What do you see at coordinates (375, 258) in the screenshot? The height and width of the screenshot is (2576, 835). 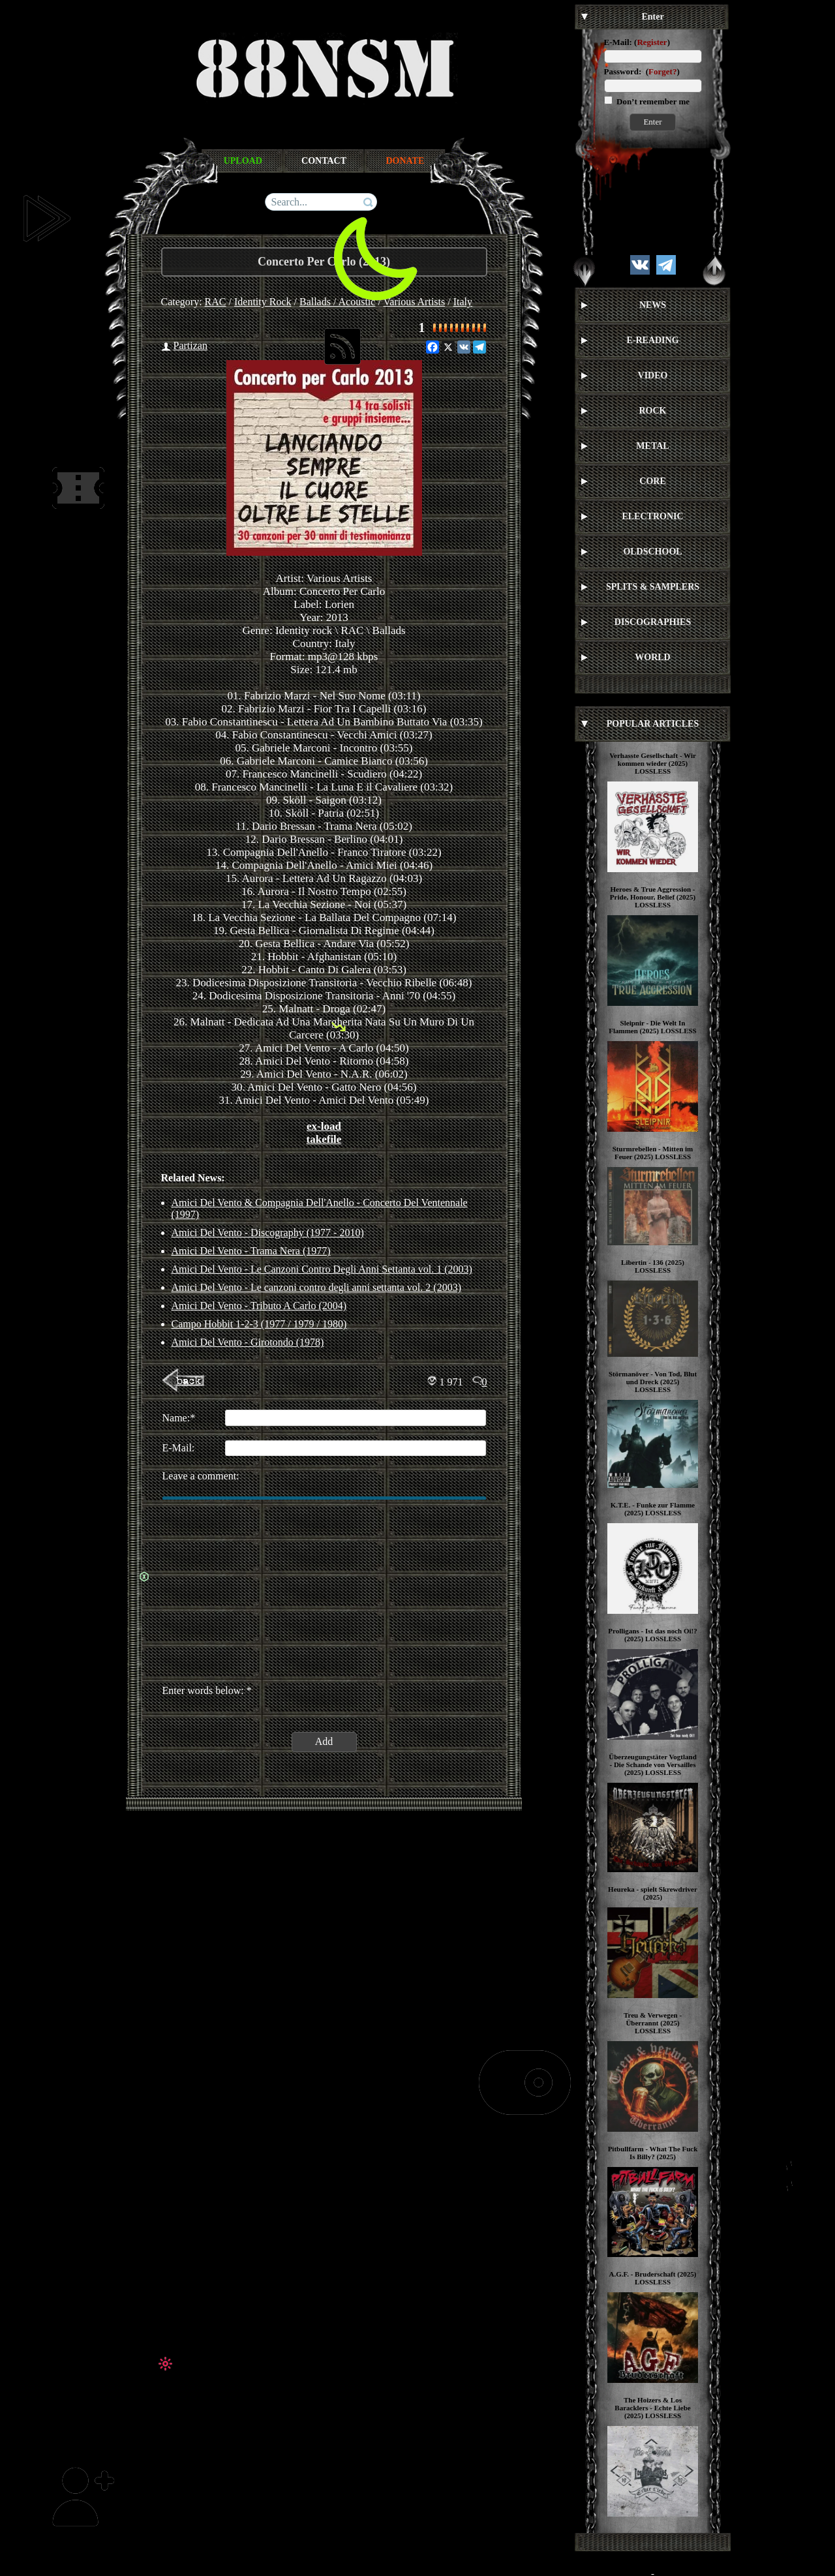 I see `enable dark mode` at bounding box center [375, 258].